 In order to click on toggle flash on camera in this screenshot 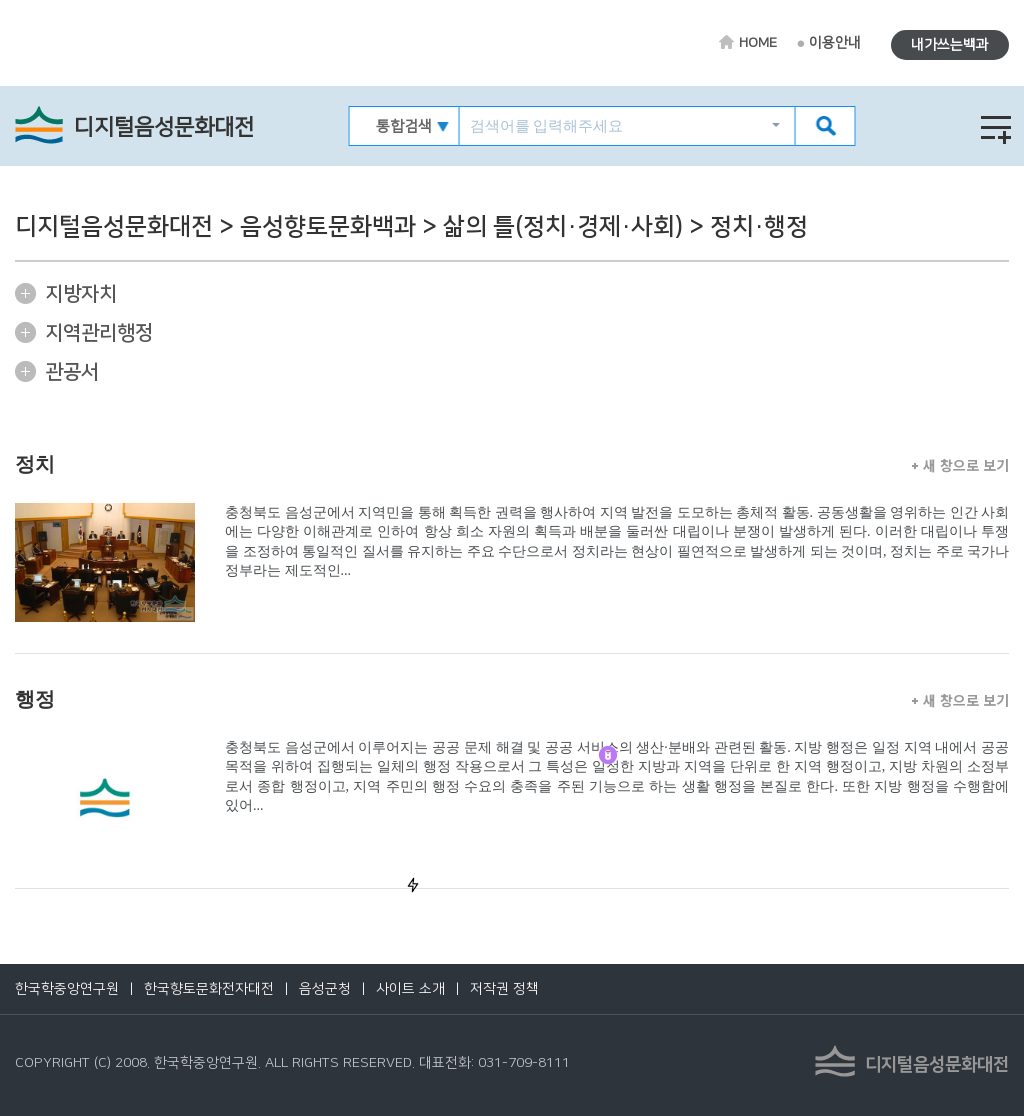, I will do `click(413, 885)`.